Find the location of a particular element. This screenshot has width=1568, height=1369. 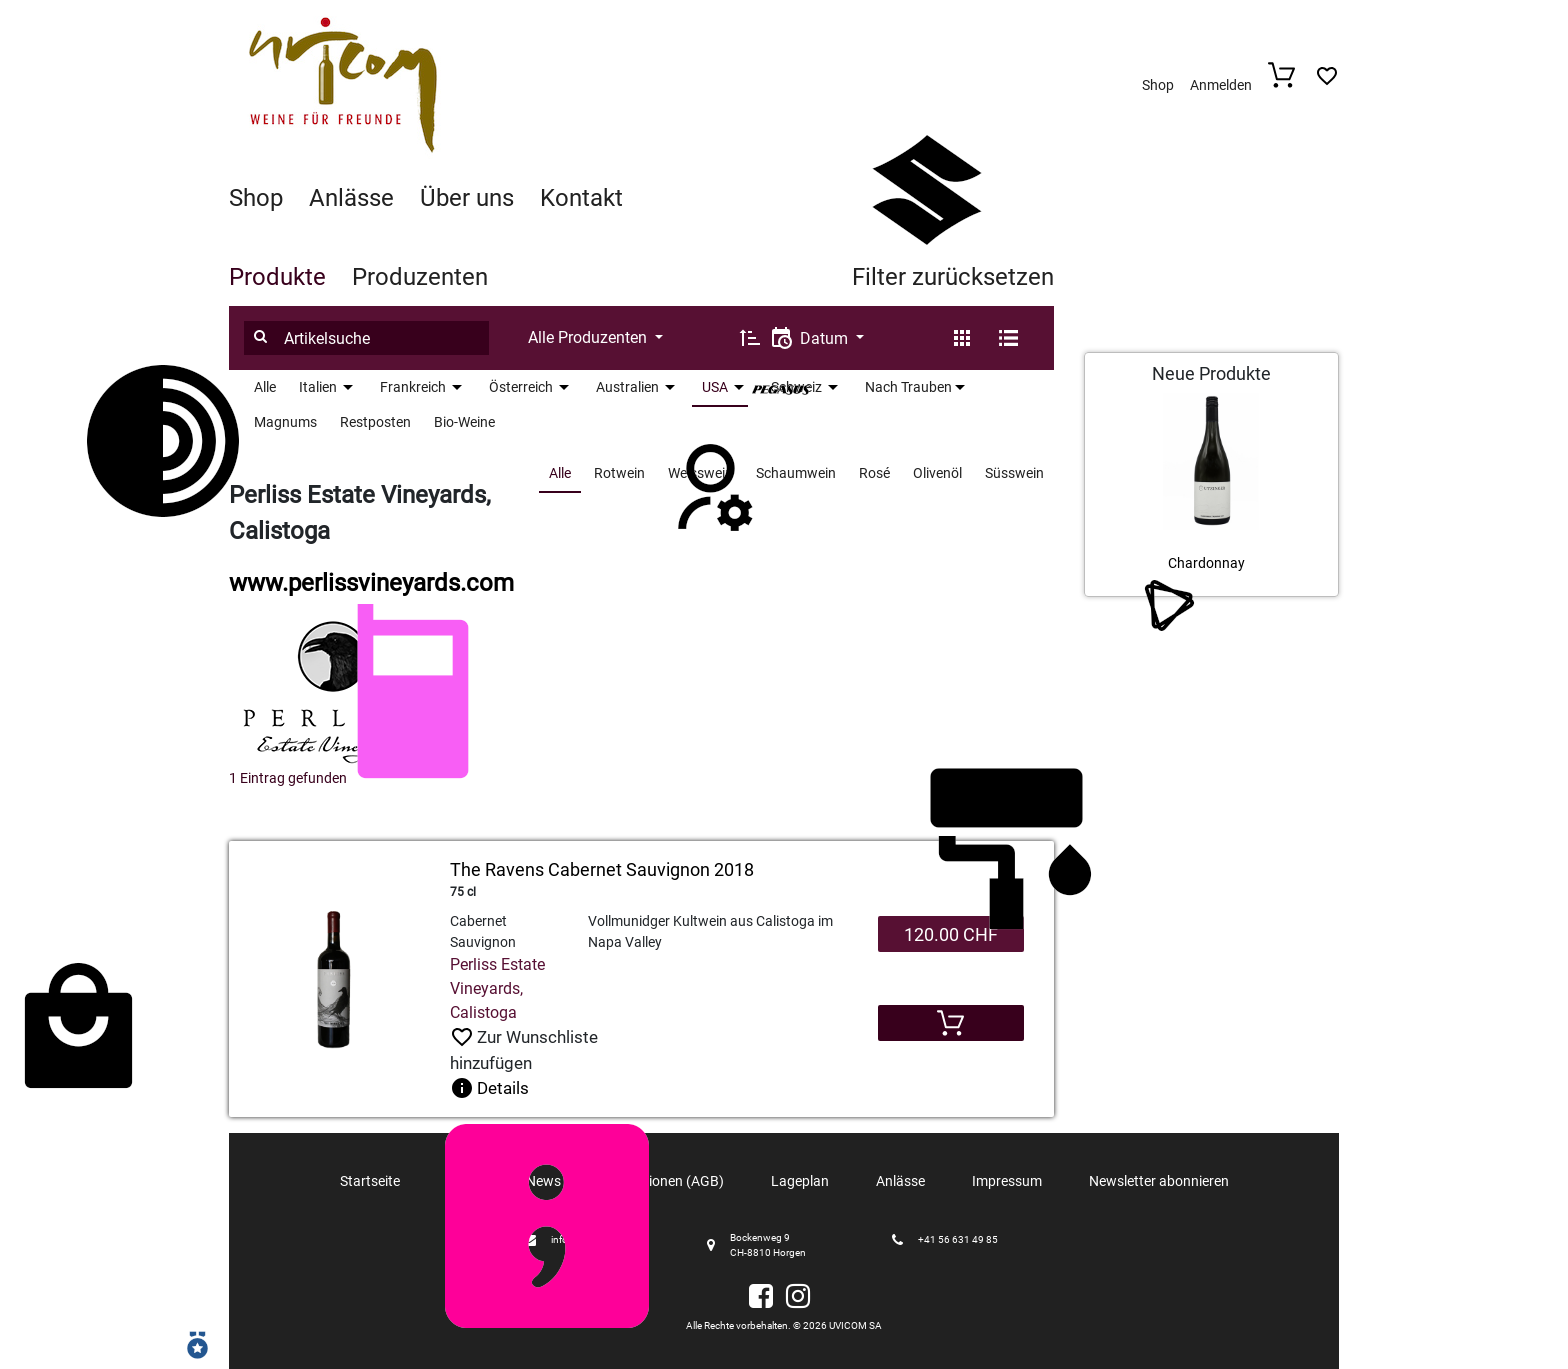

open tldraw whiteboard application is located at coordinates (547, 1226).